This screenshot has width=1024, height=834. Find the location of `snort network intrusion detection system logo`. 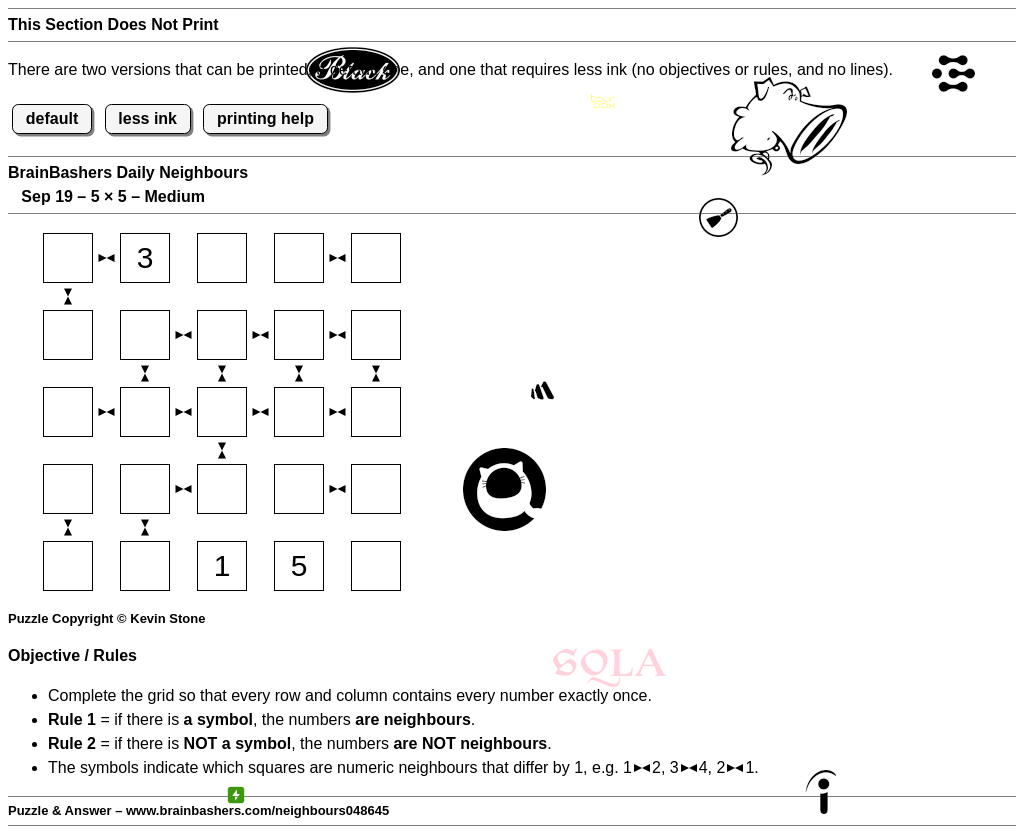

snort network intrusion detection system logo is located at coordinates (789, 126).